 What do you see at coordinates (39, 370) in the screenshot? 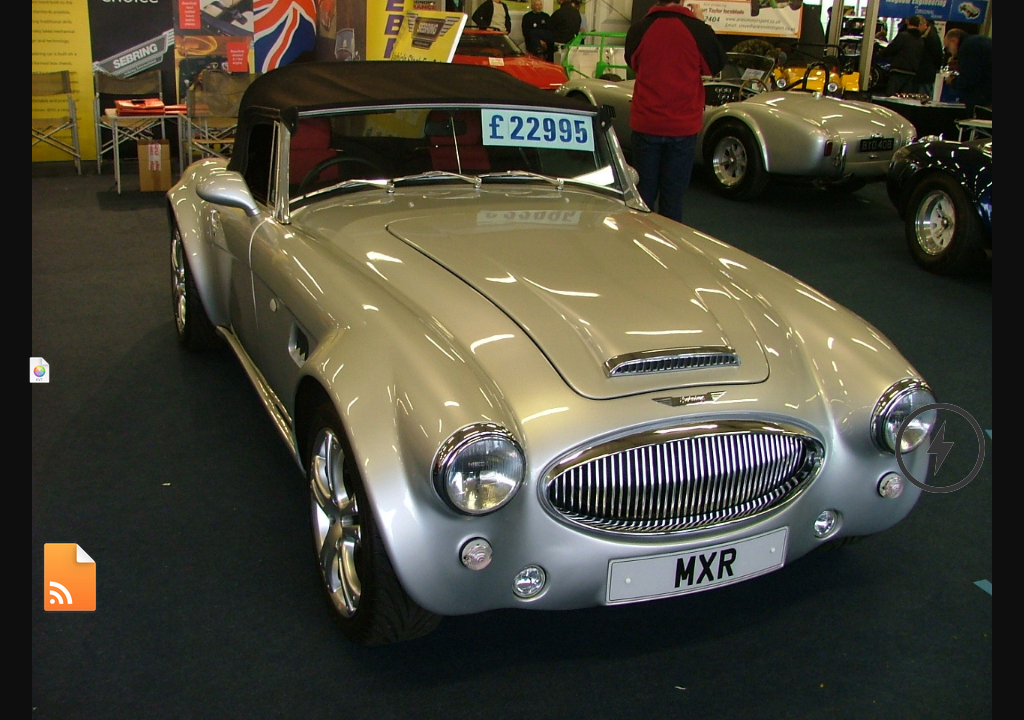
I see `a KVT text file associated with Krita vector graphics` at bounding box center [39, 370].